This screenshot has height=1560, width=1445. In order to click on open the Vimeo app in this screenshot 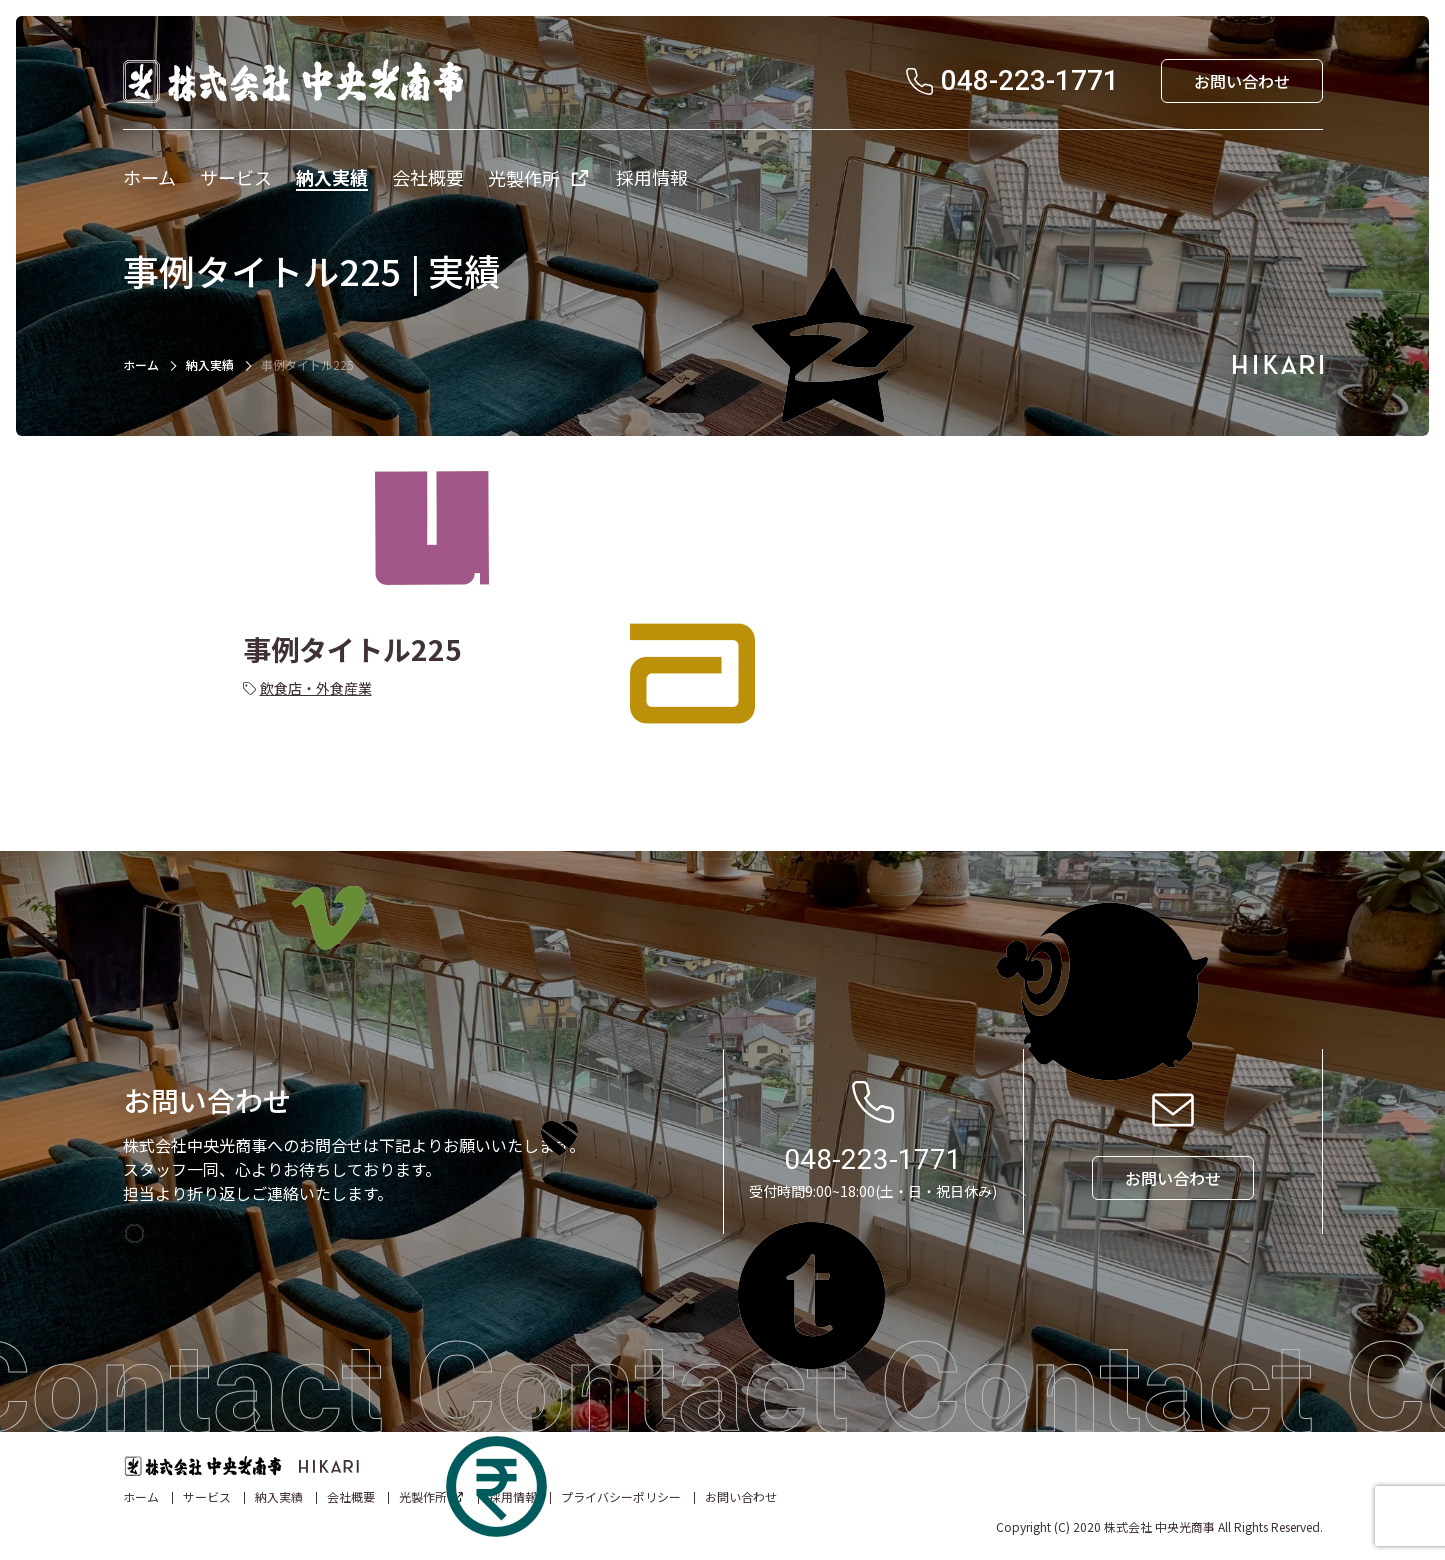, I will do `click(328, 917)`.